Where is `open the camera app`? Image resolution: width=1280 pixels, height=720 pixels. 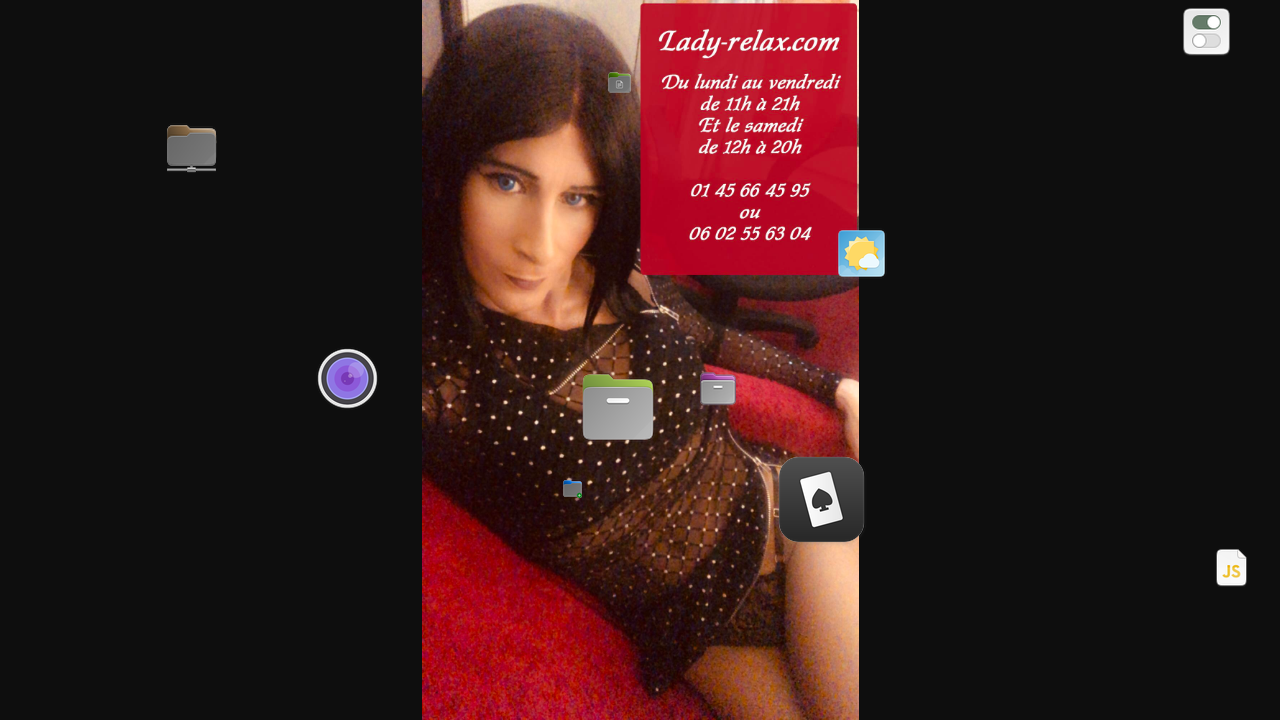
open the camera app is located at coordinates (347, 378).